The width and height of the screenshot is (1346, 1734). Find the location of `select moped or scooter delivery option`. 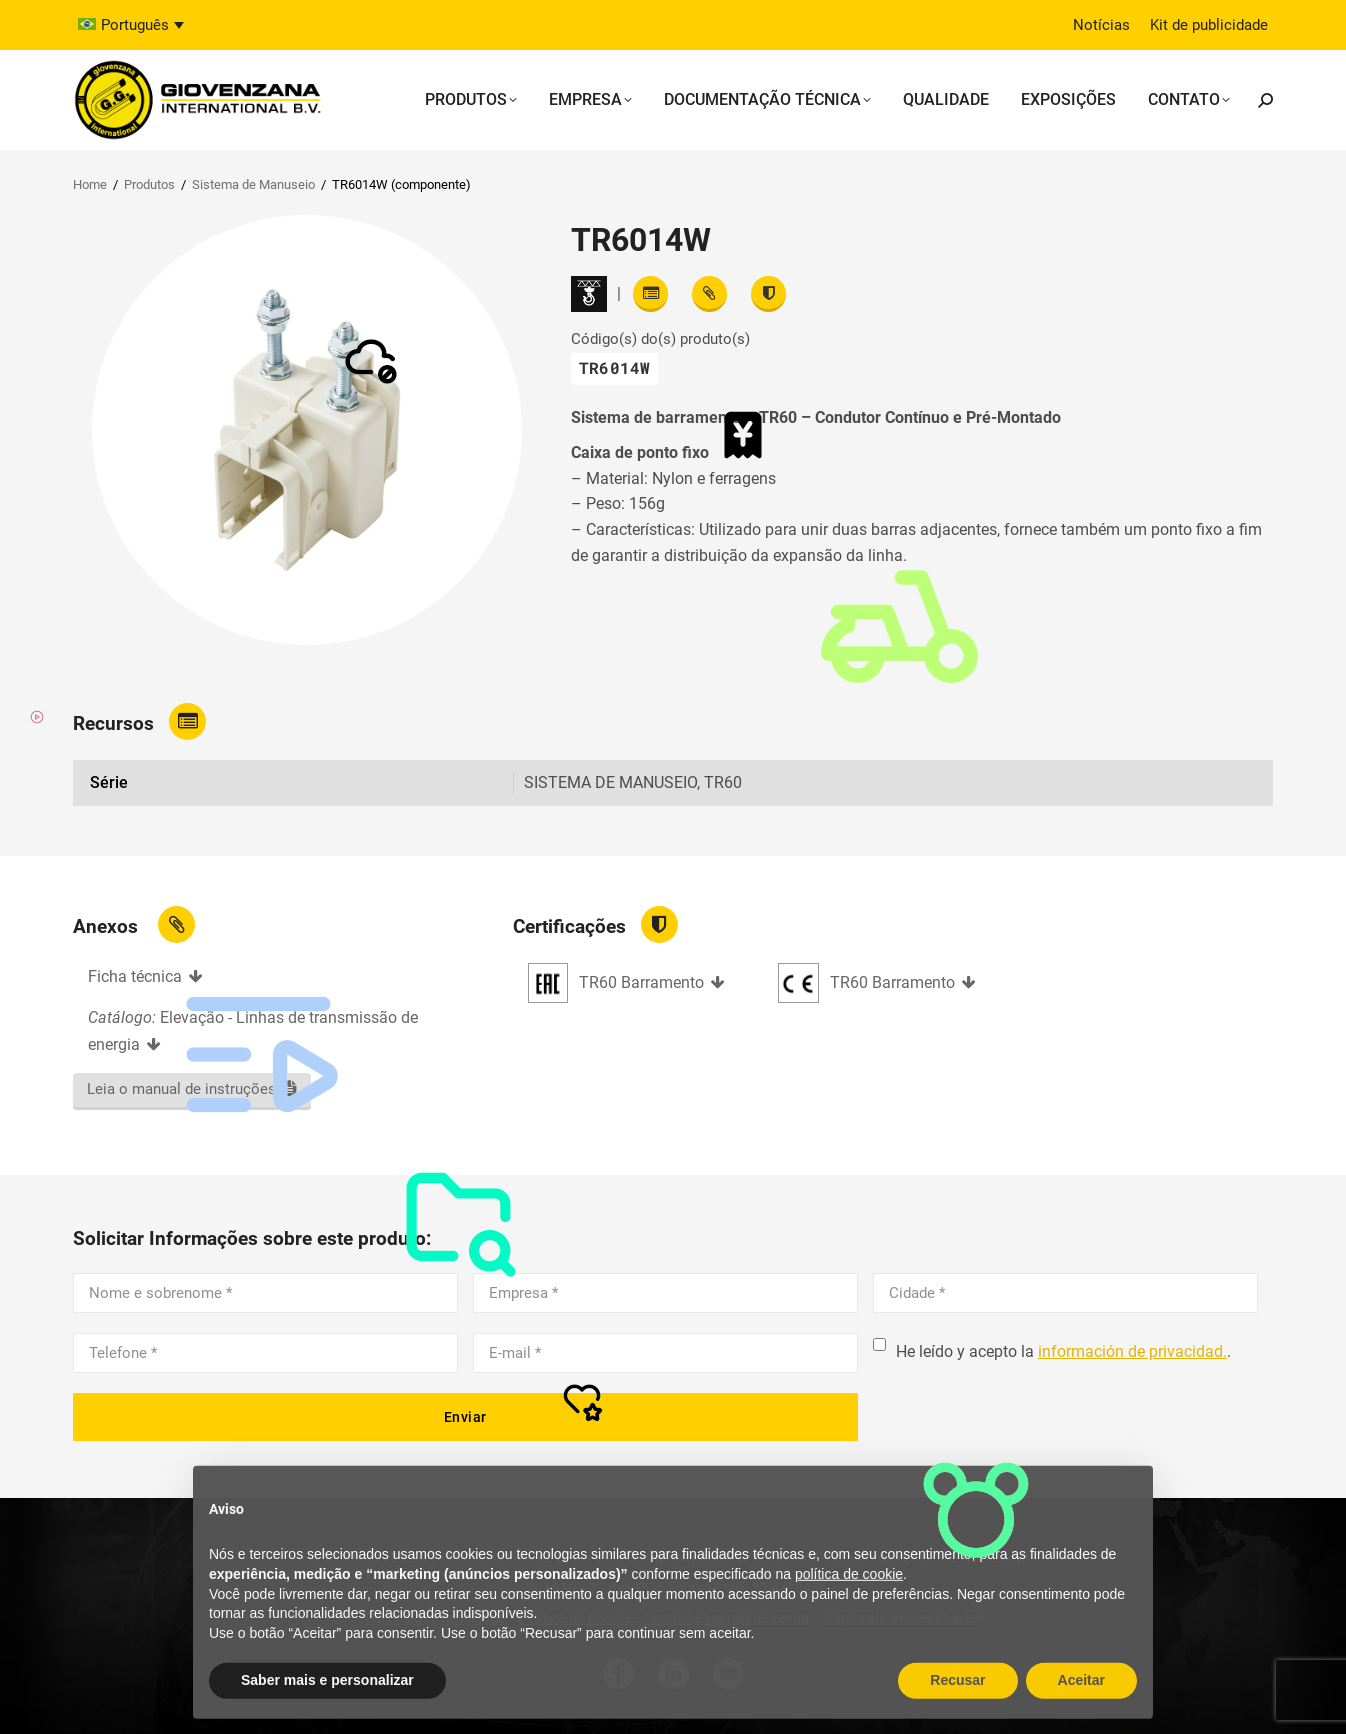

select moped or scooter delivery option is located at coordinates (899, 631).